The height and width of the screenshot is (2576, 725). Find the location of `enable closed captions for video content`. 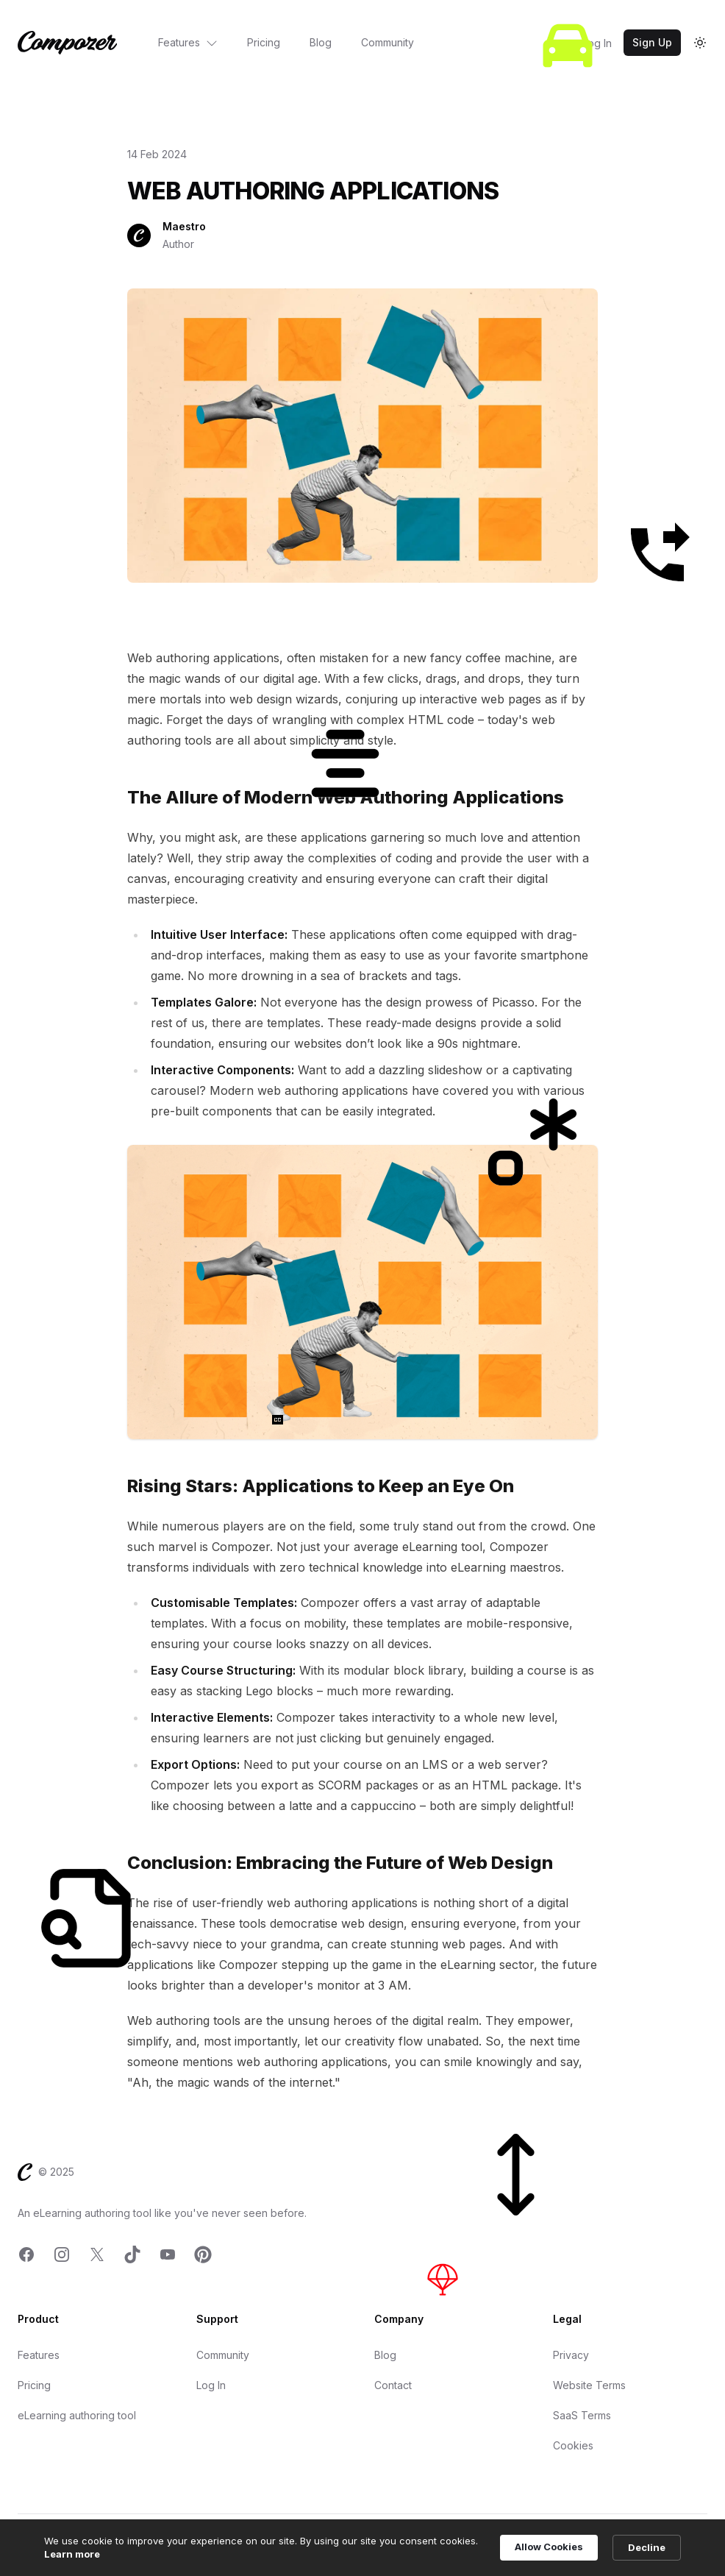

enable closed captions for video content is located at coordinates (277, 1419).